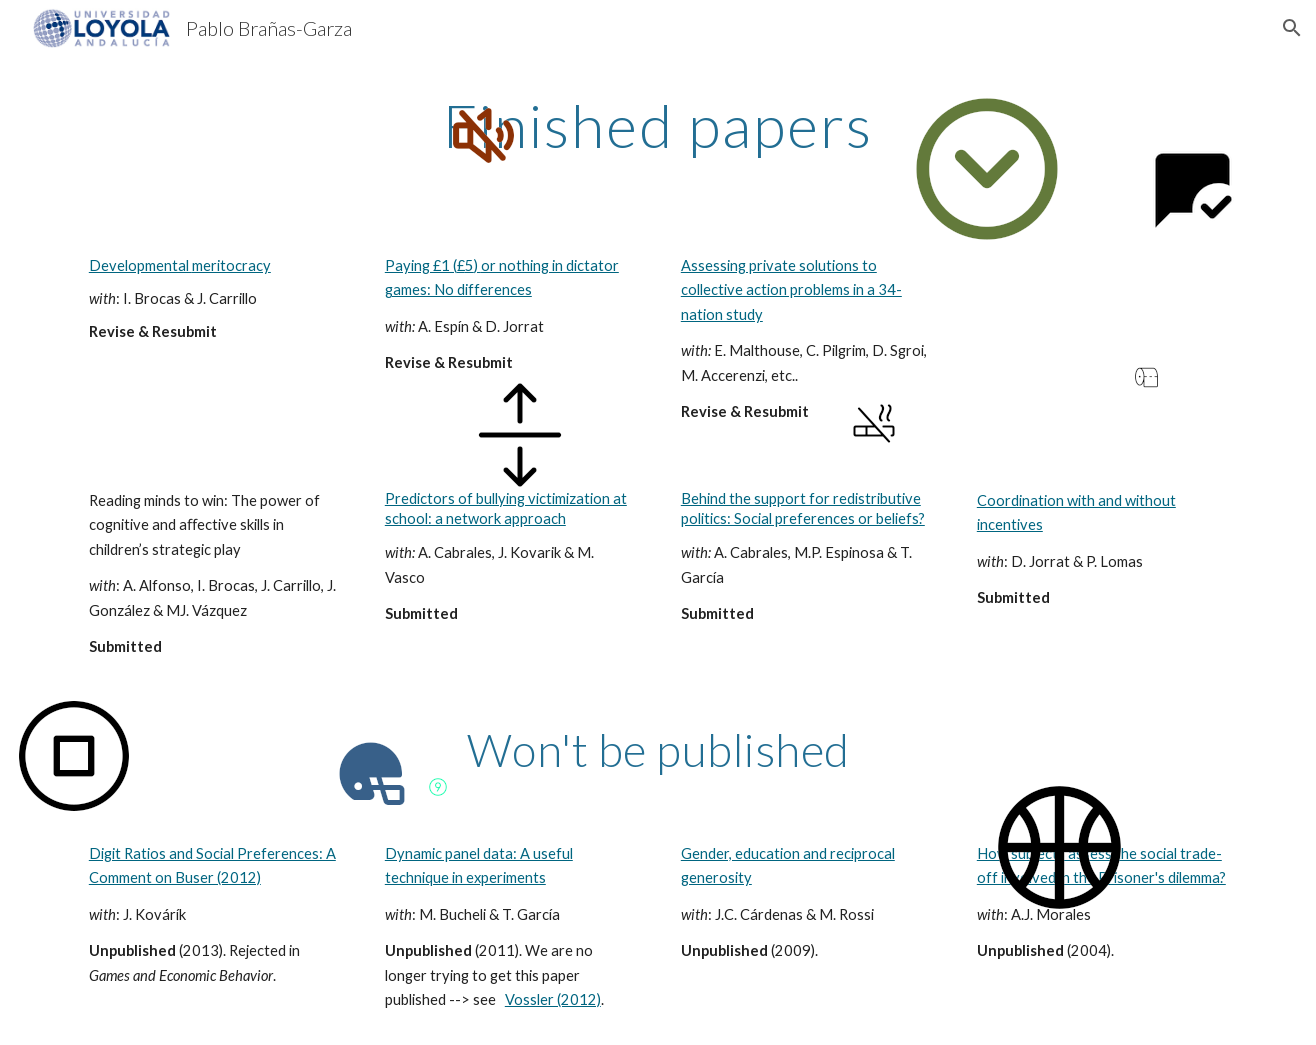 The width and height of the screenshot is (1316, 1045). I want to click on stop media playback, so click(74, 756).